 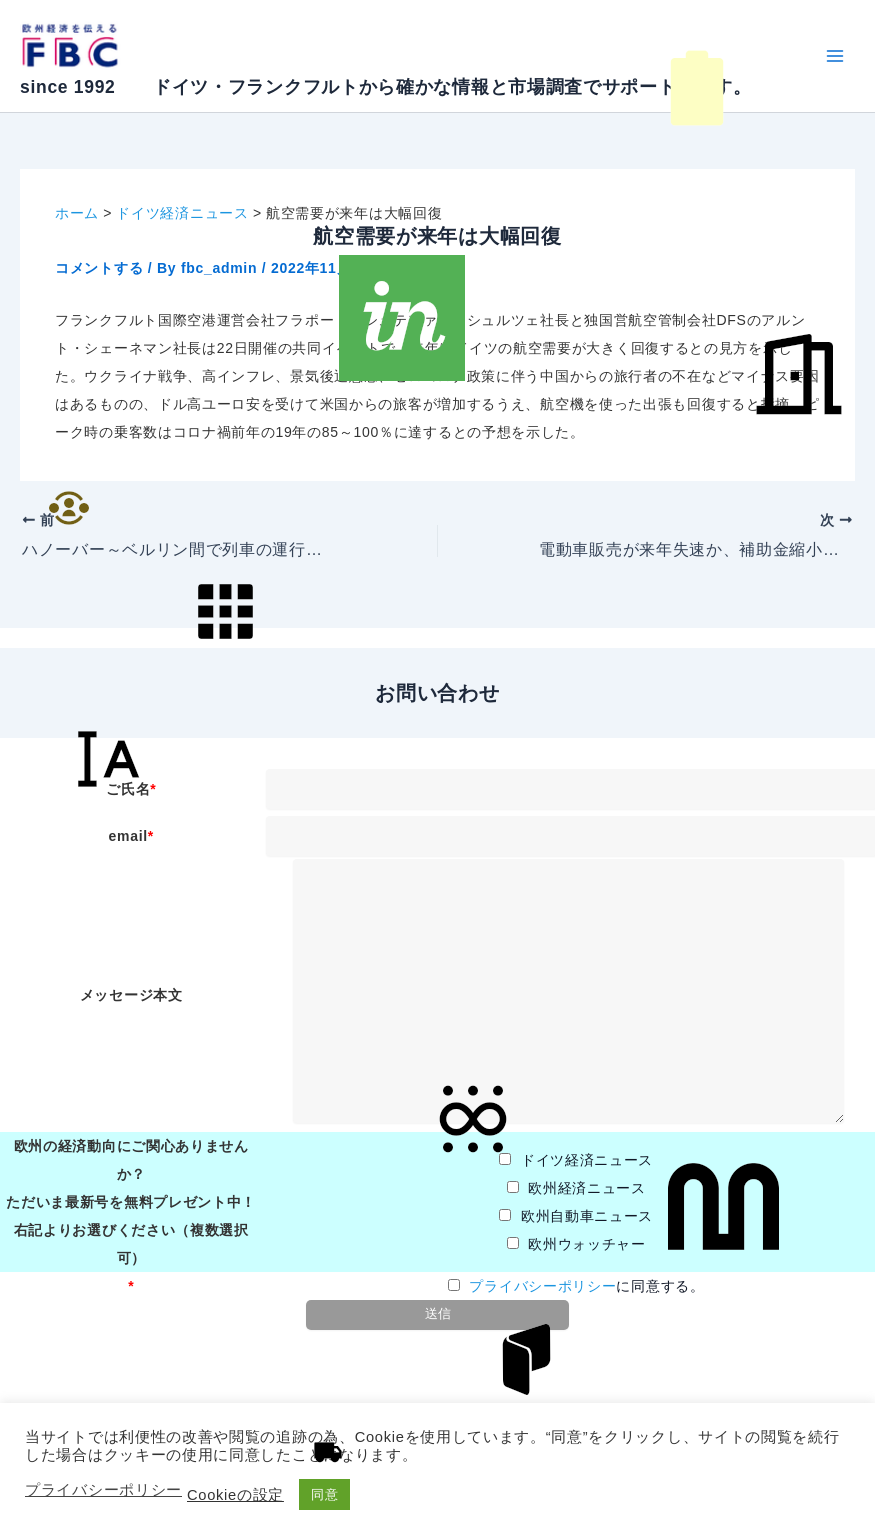 I want to click on track your delivery or shipment, so click(x=328, y=1451).